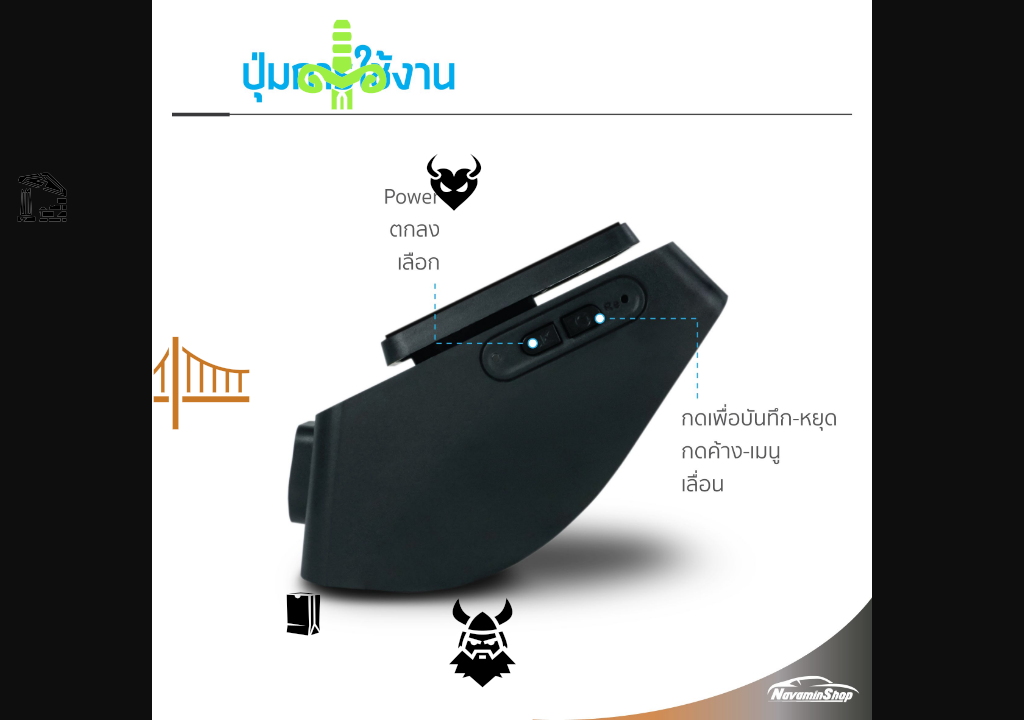  I want to click on select dwarf character class, so click(482, 642).